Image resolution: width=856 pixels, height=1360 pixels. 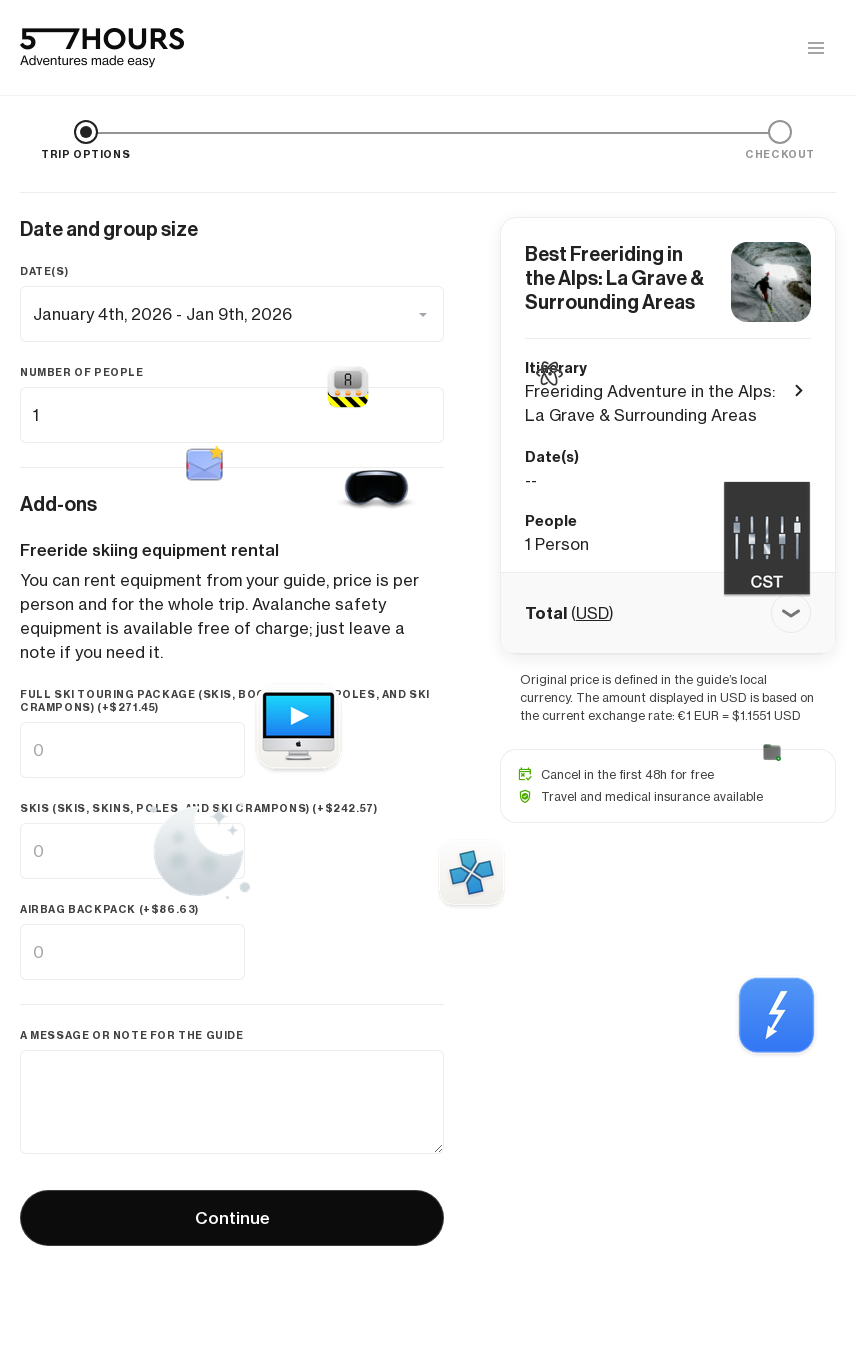 I want to click on open chromatic guitar tuner app (development version), so click(x=348, y=387).